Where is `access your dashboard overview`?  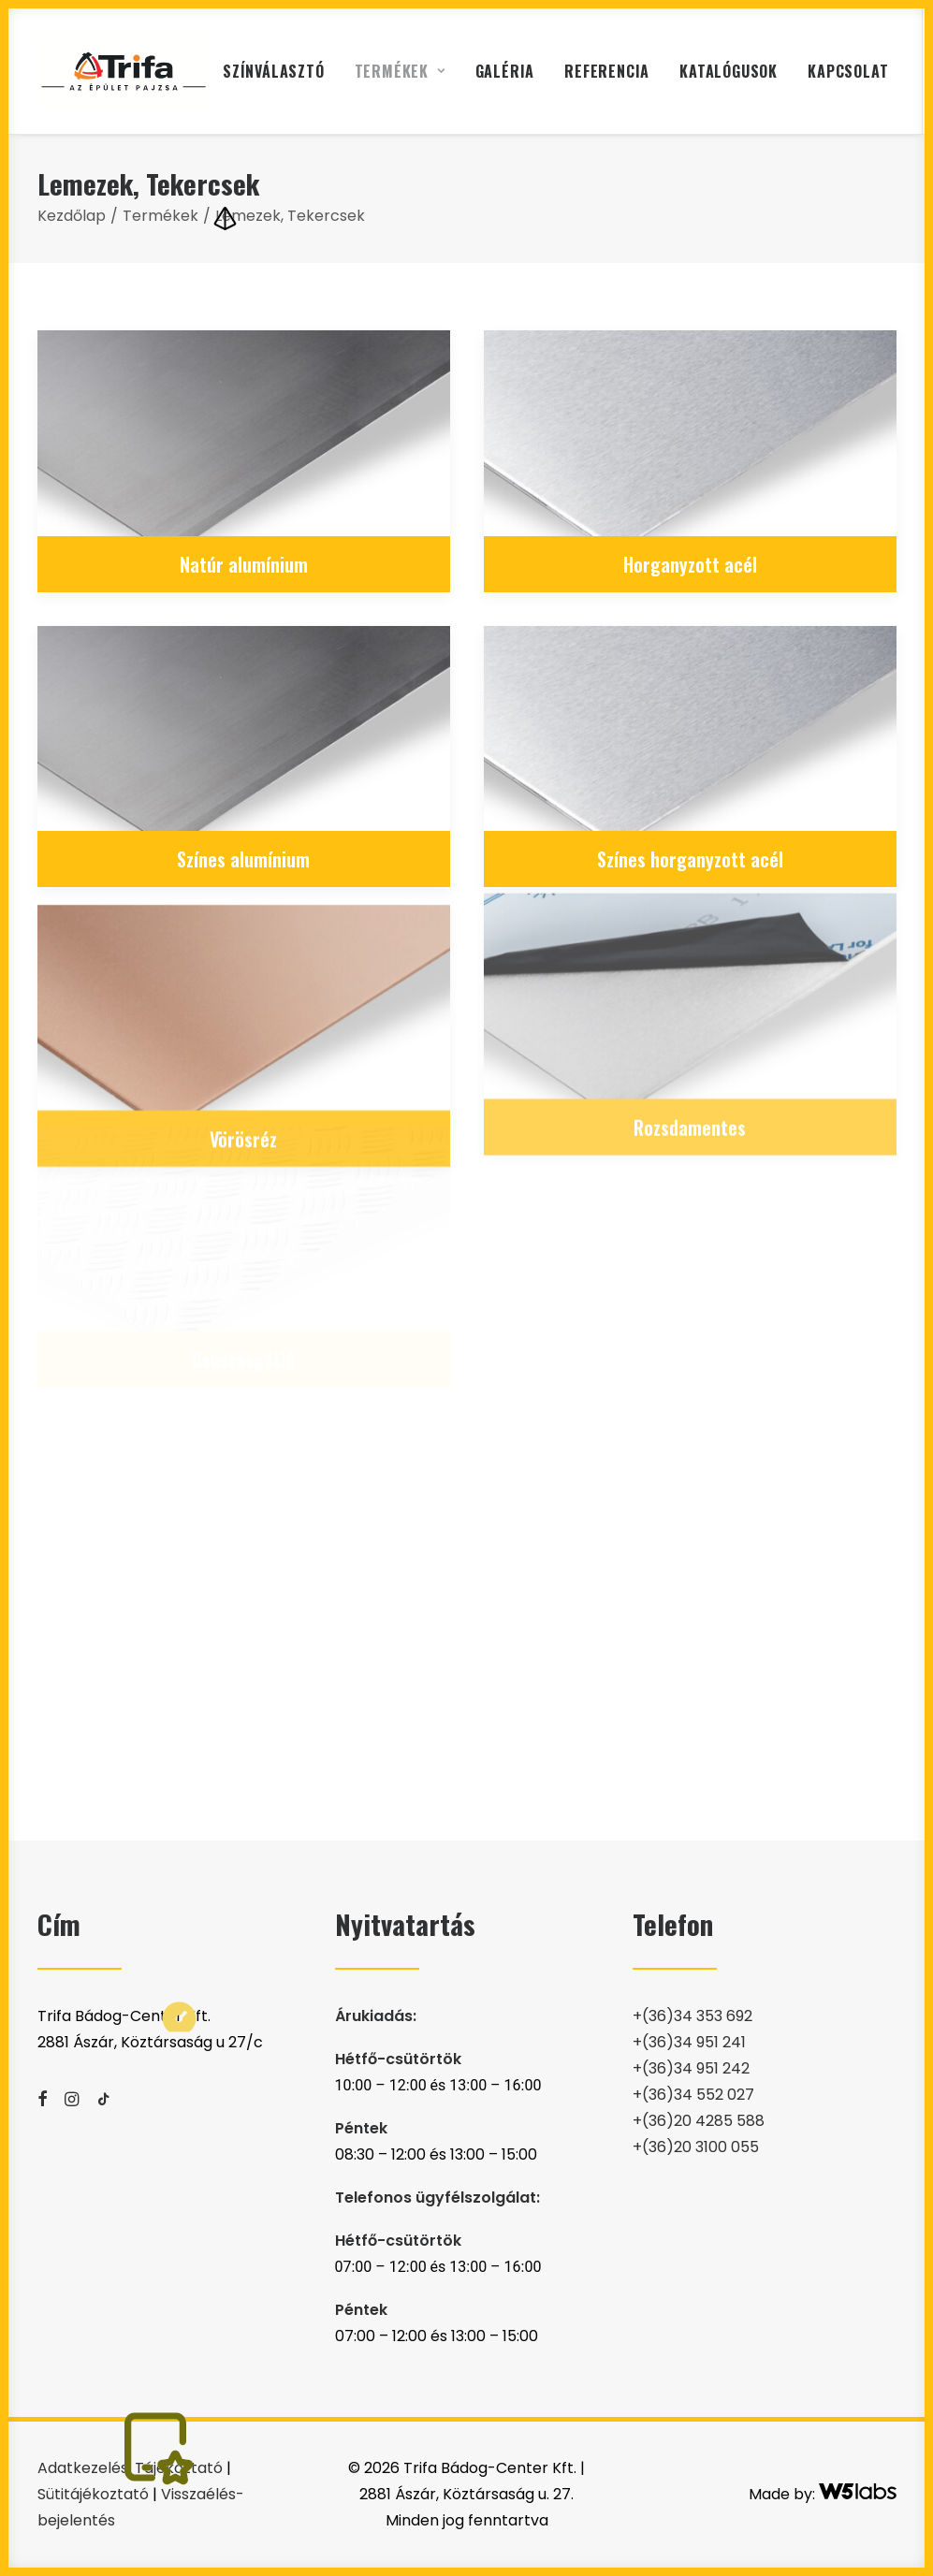 access your dashboard overview is located at coordinates (179, 2016).